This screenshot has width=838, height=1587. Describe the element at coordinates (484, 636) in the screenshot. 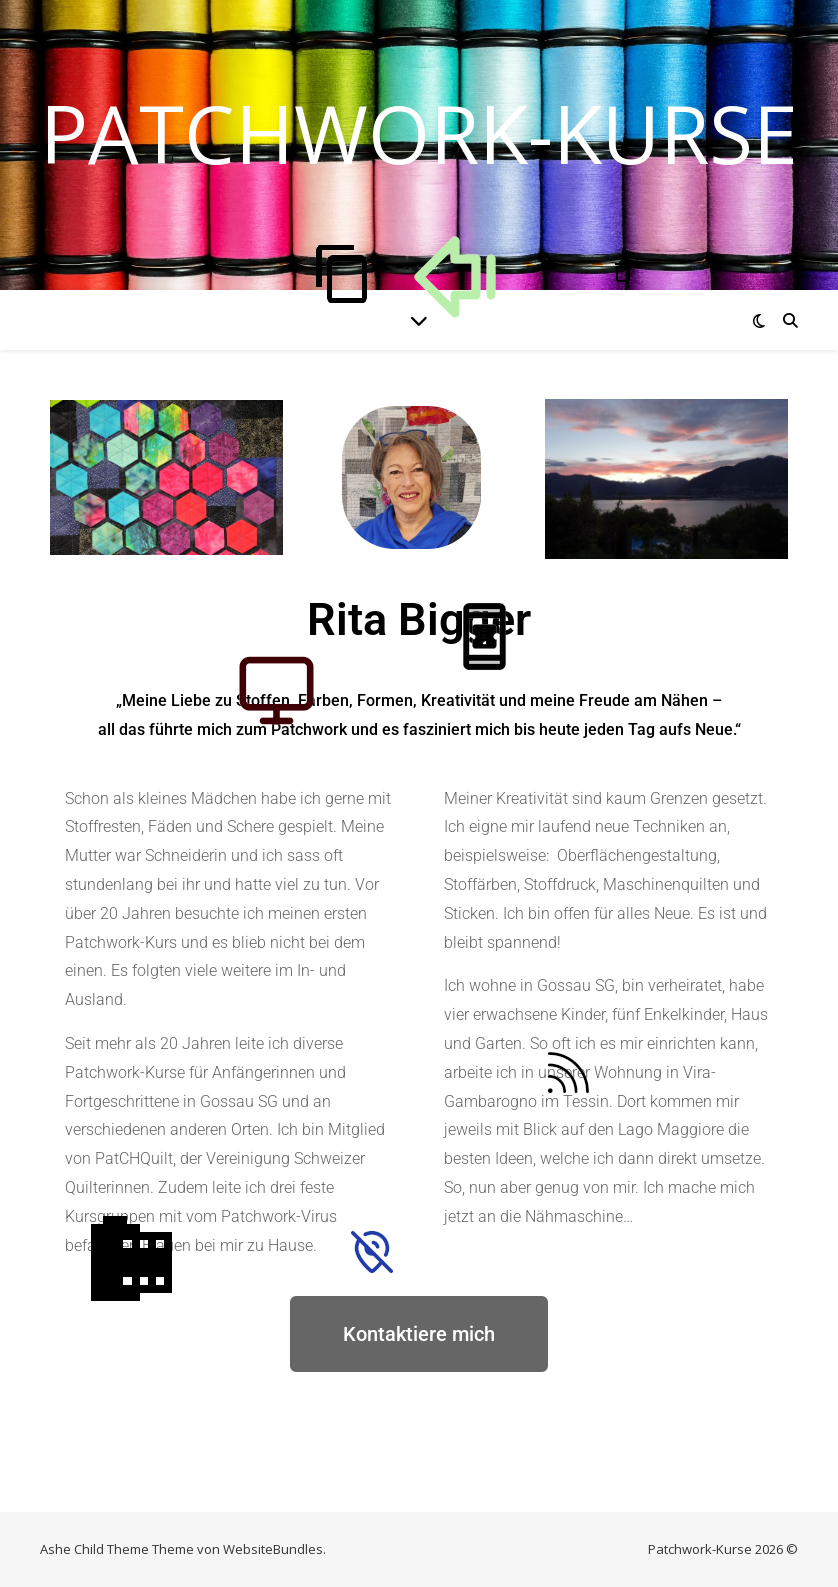

I see `book a ticket or reservation online` at that location.